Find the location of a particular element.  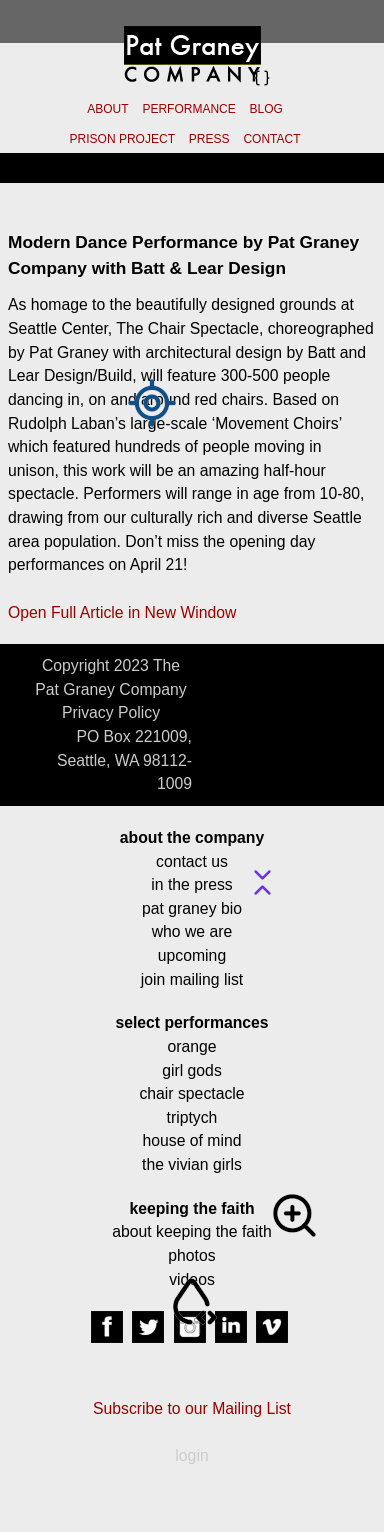

access code-based liquid or fluid simulations is located at coordinates (191, 1301).